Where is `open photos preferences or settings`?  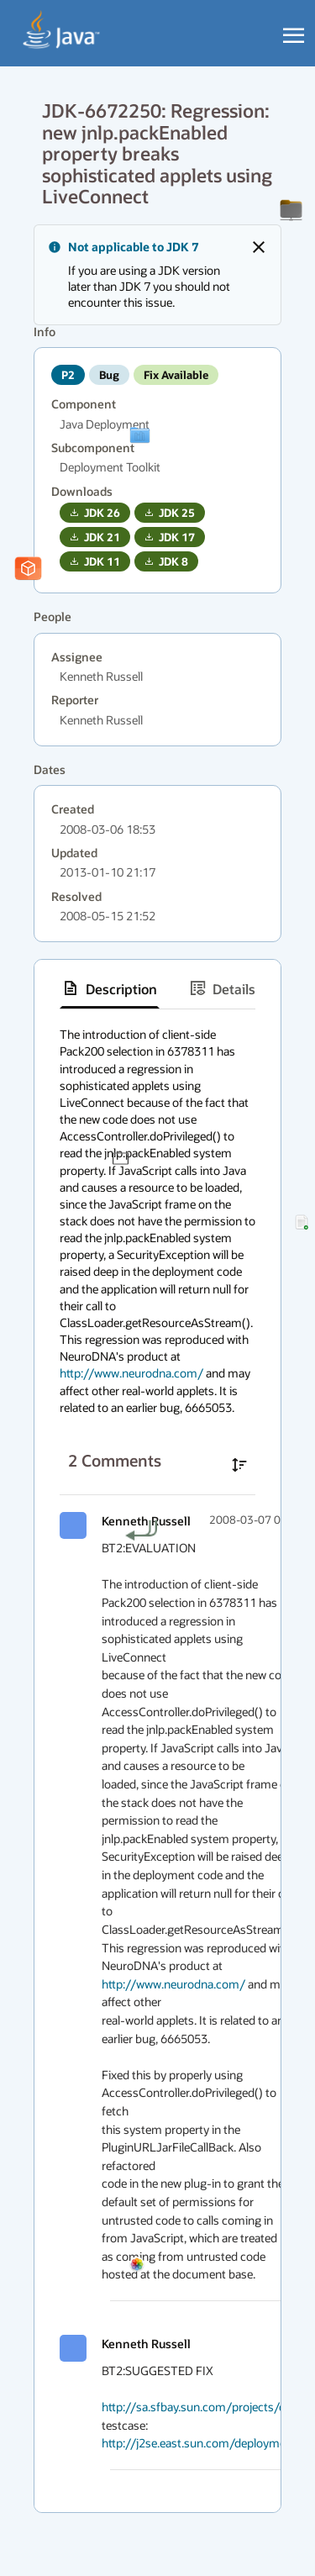 open photos preferences or settings is located at coordinates (137, 2264).